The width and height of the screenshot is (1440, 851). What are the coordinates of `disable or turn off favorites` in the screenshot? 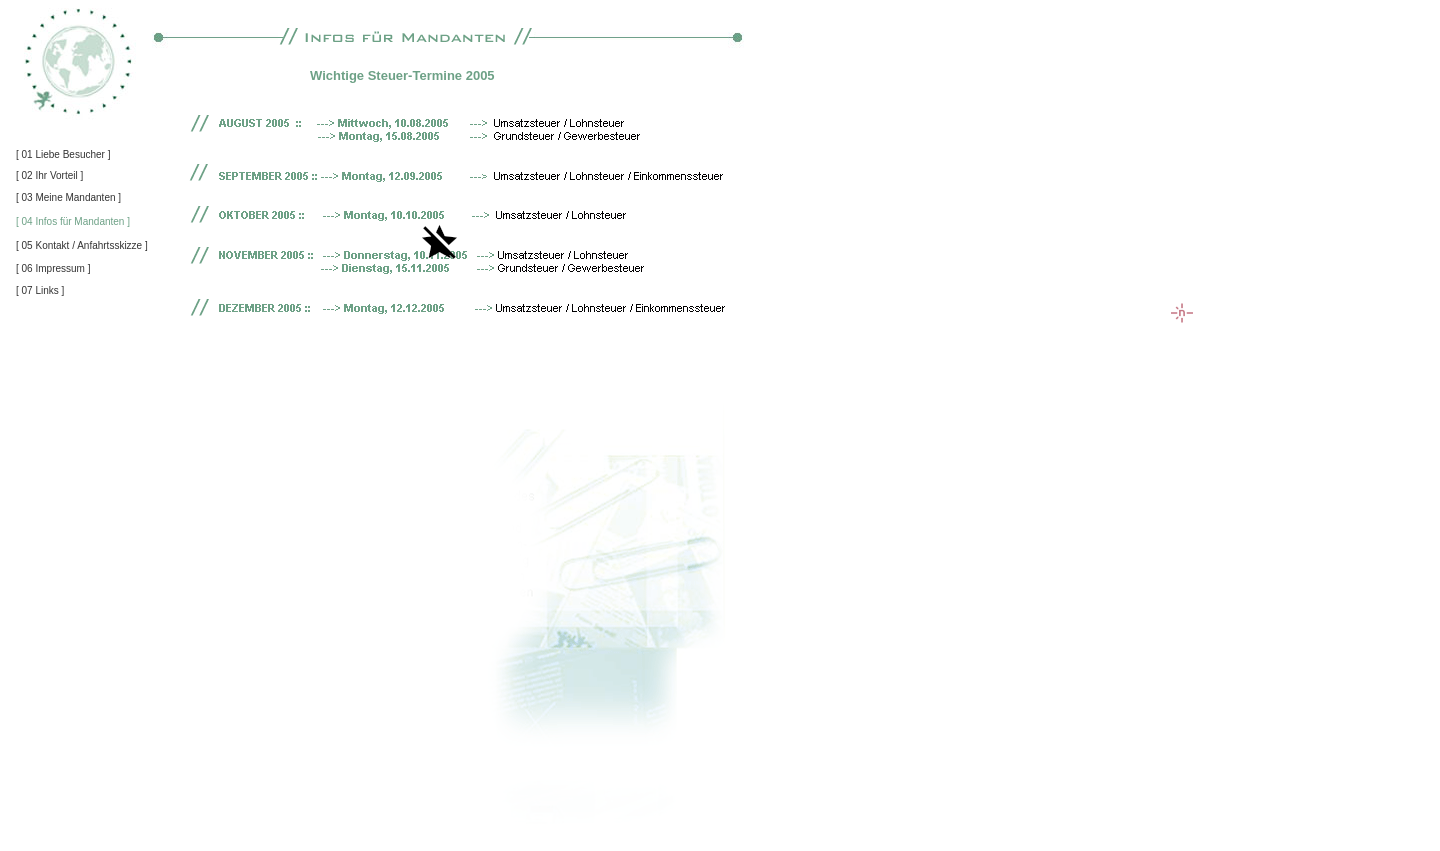 It's located at (439, 242).